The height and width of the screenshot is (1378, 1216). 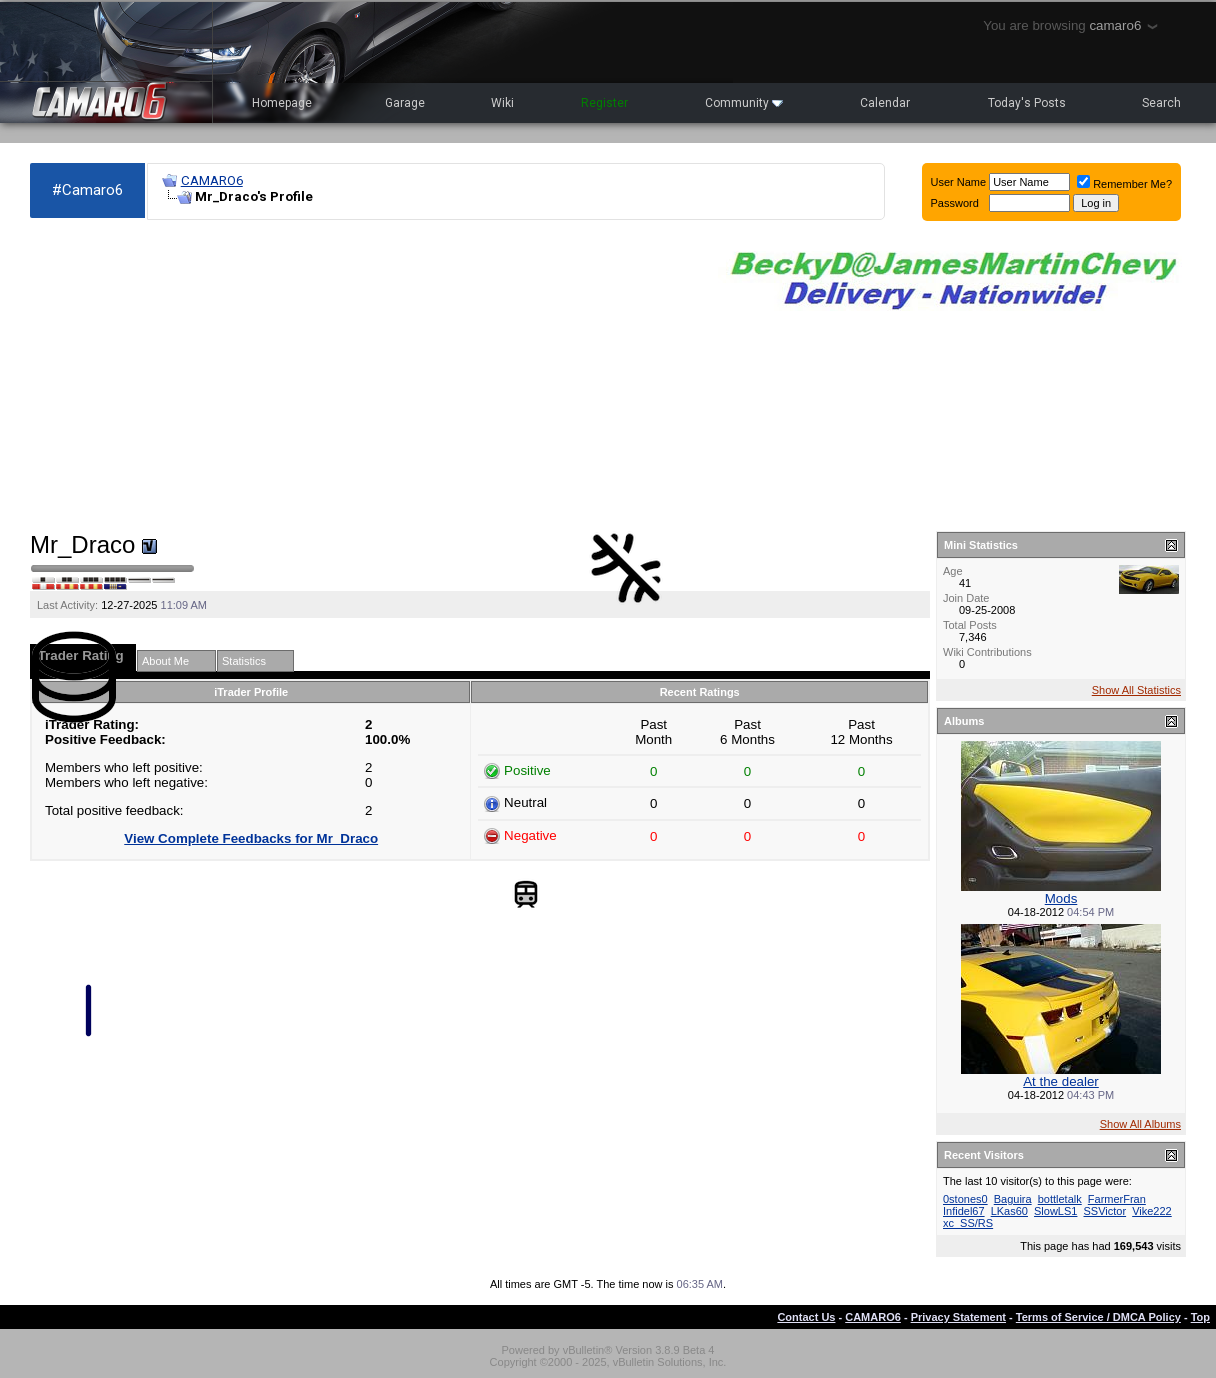 I want to click on disable light leak effects in photo editing, so click(x=626, y=568).